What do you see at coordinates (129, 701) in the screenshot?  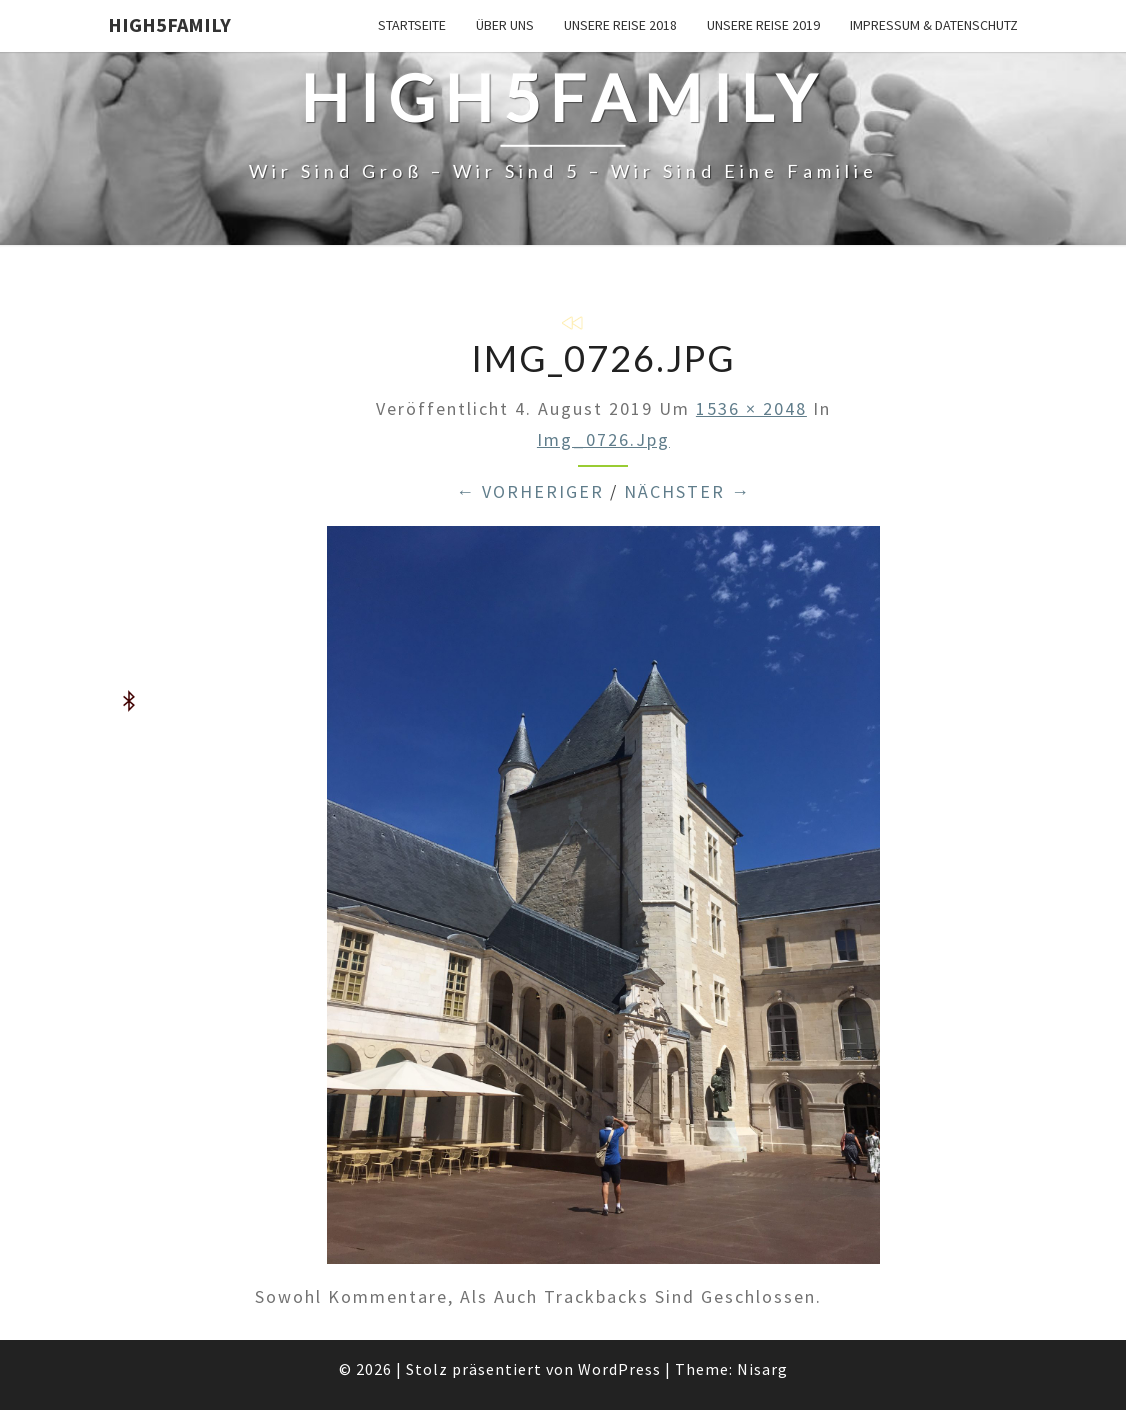 I see `toggle bluetooth connectivity on or off` at bounding box center [129, 701].